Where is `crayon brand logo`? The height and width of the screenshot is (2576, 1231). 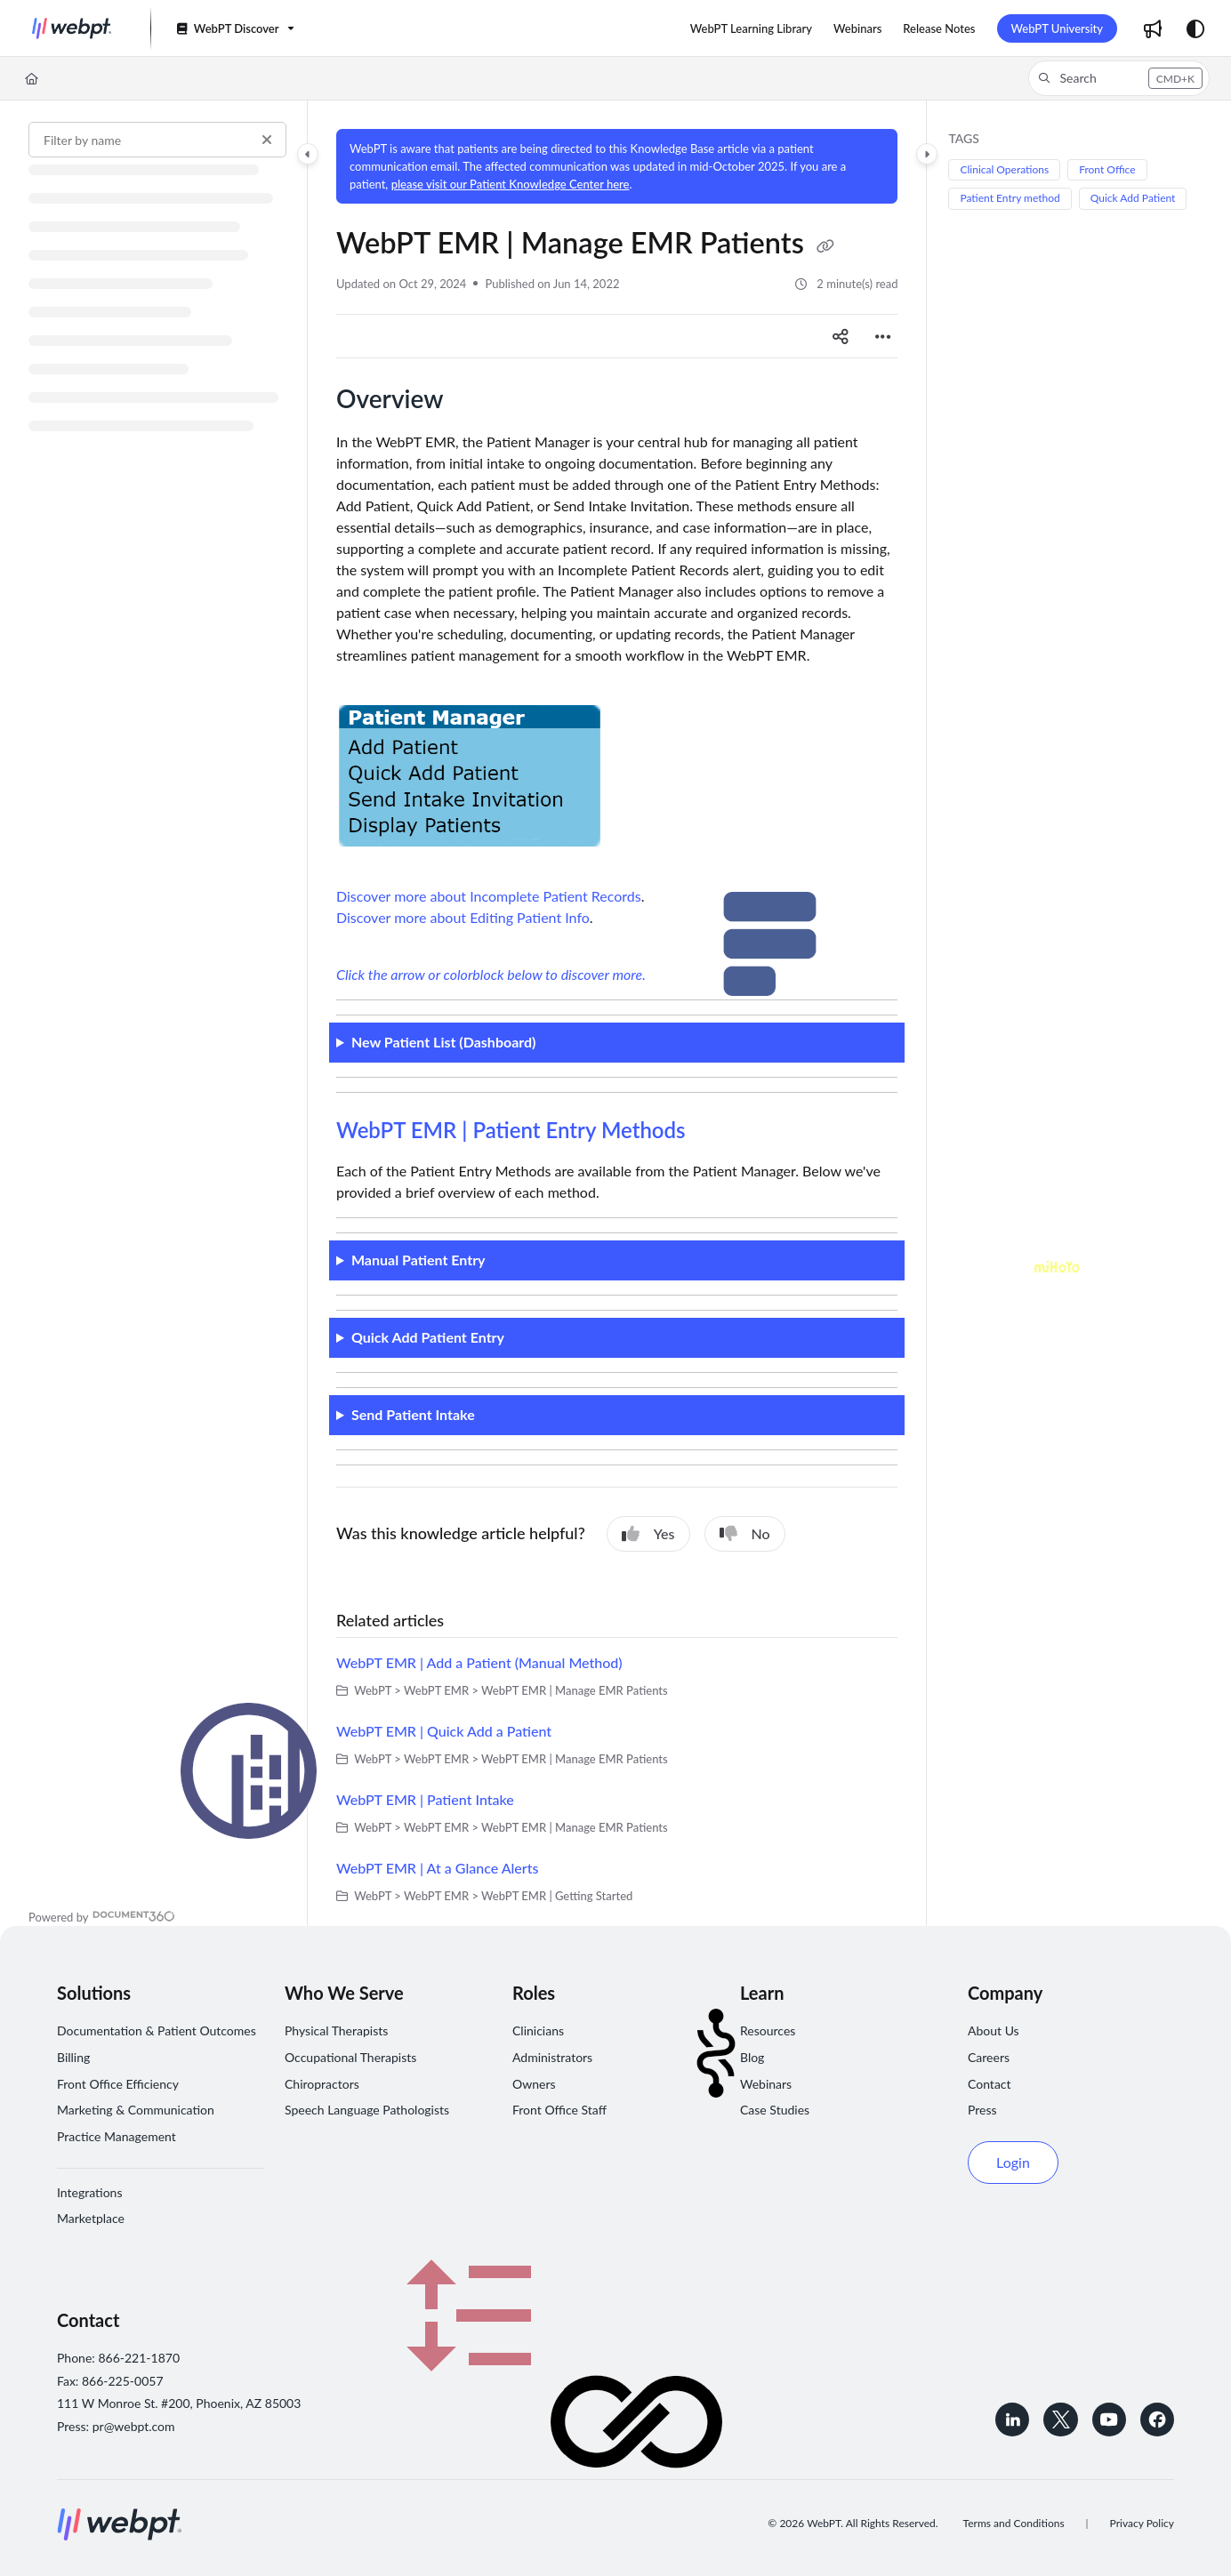 crayon brand logo is located at coordinates (636, 2421).